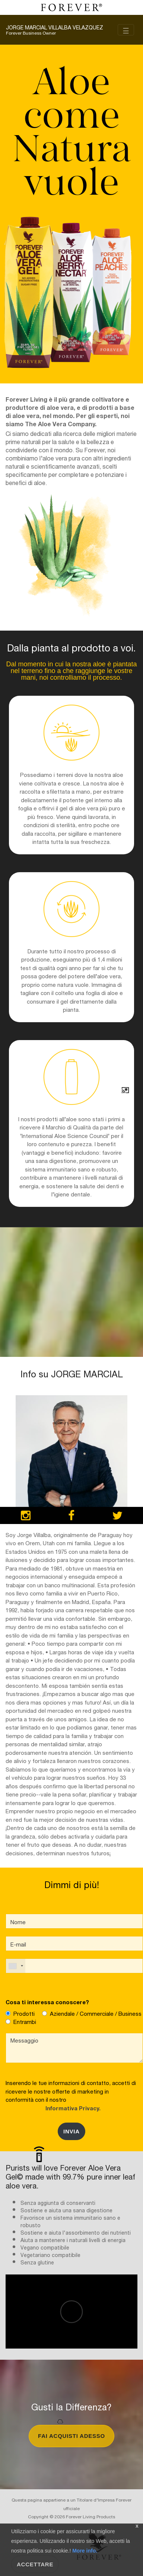 This screenshot has height=2576, width=143. What do you see at coordinates (125, 1090) in the screenshot?
I see `cast or share screen to a classroom display` at bounding box center [125, 1090].